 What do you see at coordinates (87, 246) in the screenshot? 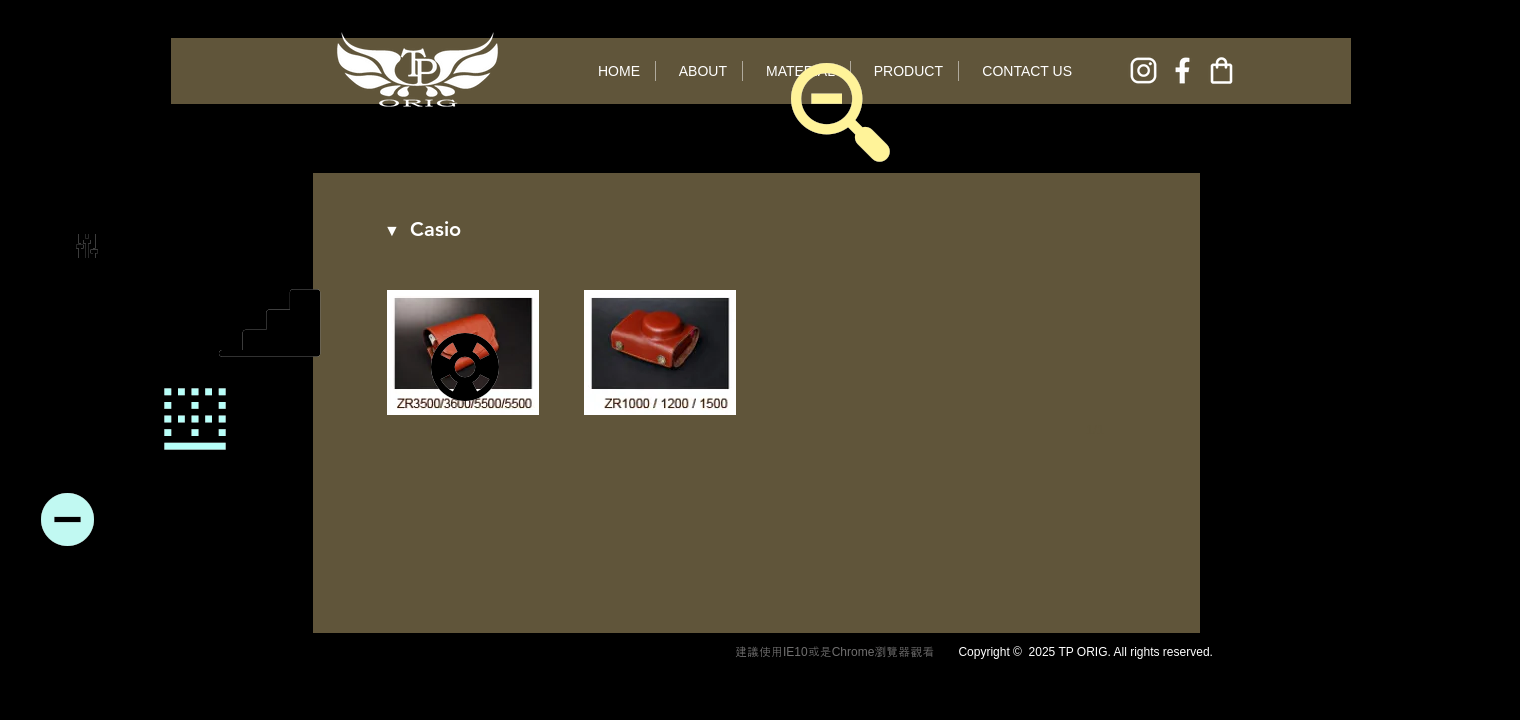
I see `adjust settings or preferences` at bounding box center [87, 246].